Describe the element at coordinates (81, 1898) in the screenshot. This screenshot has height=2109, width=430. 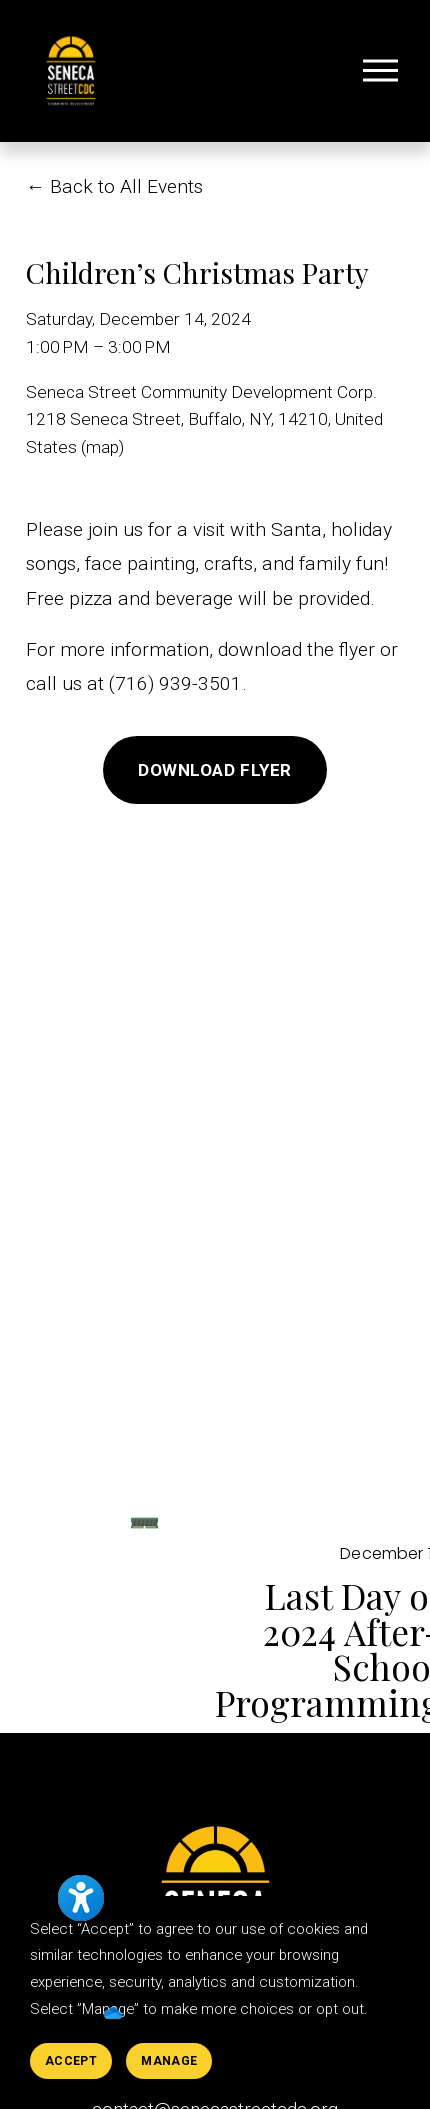
I see `access accessibility settings` at that location.